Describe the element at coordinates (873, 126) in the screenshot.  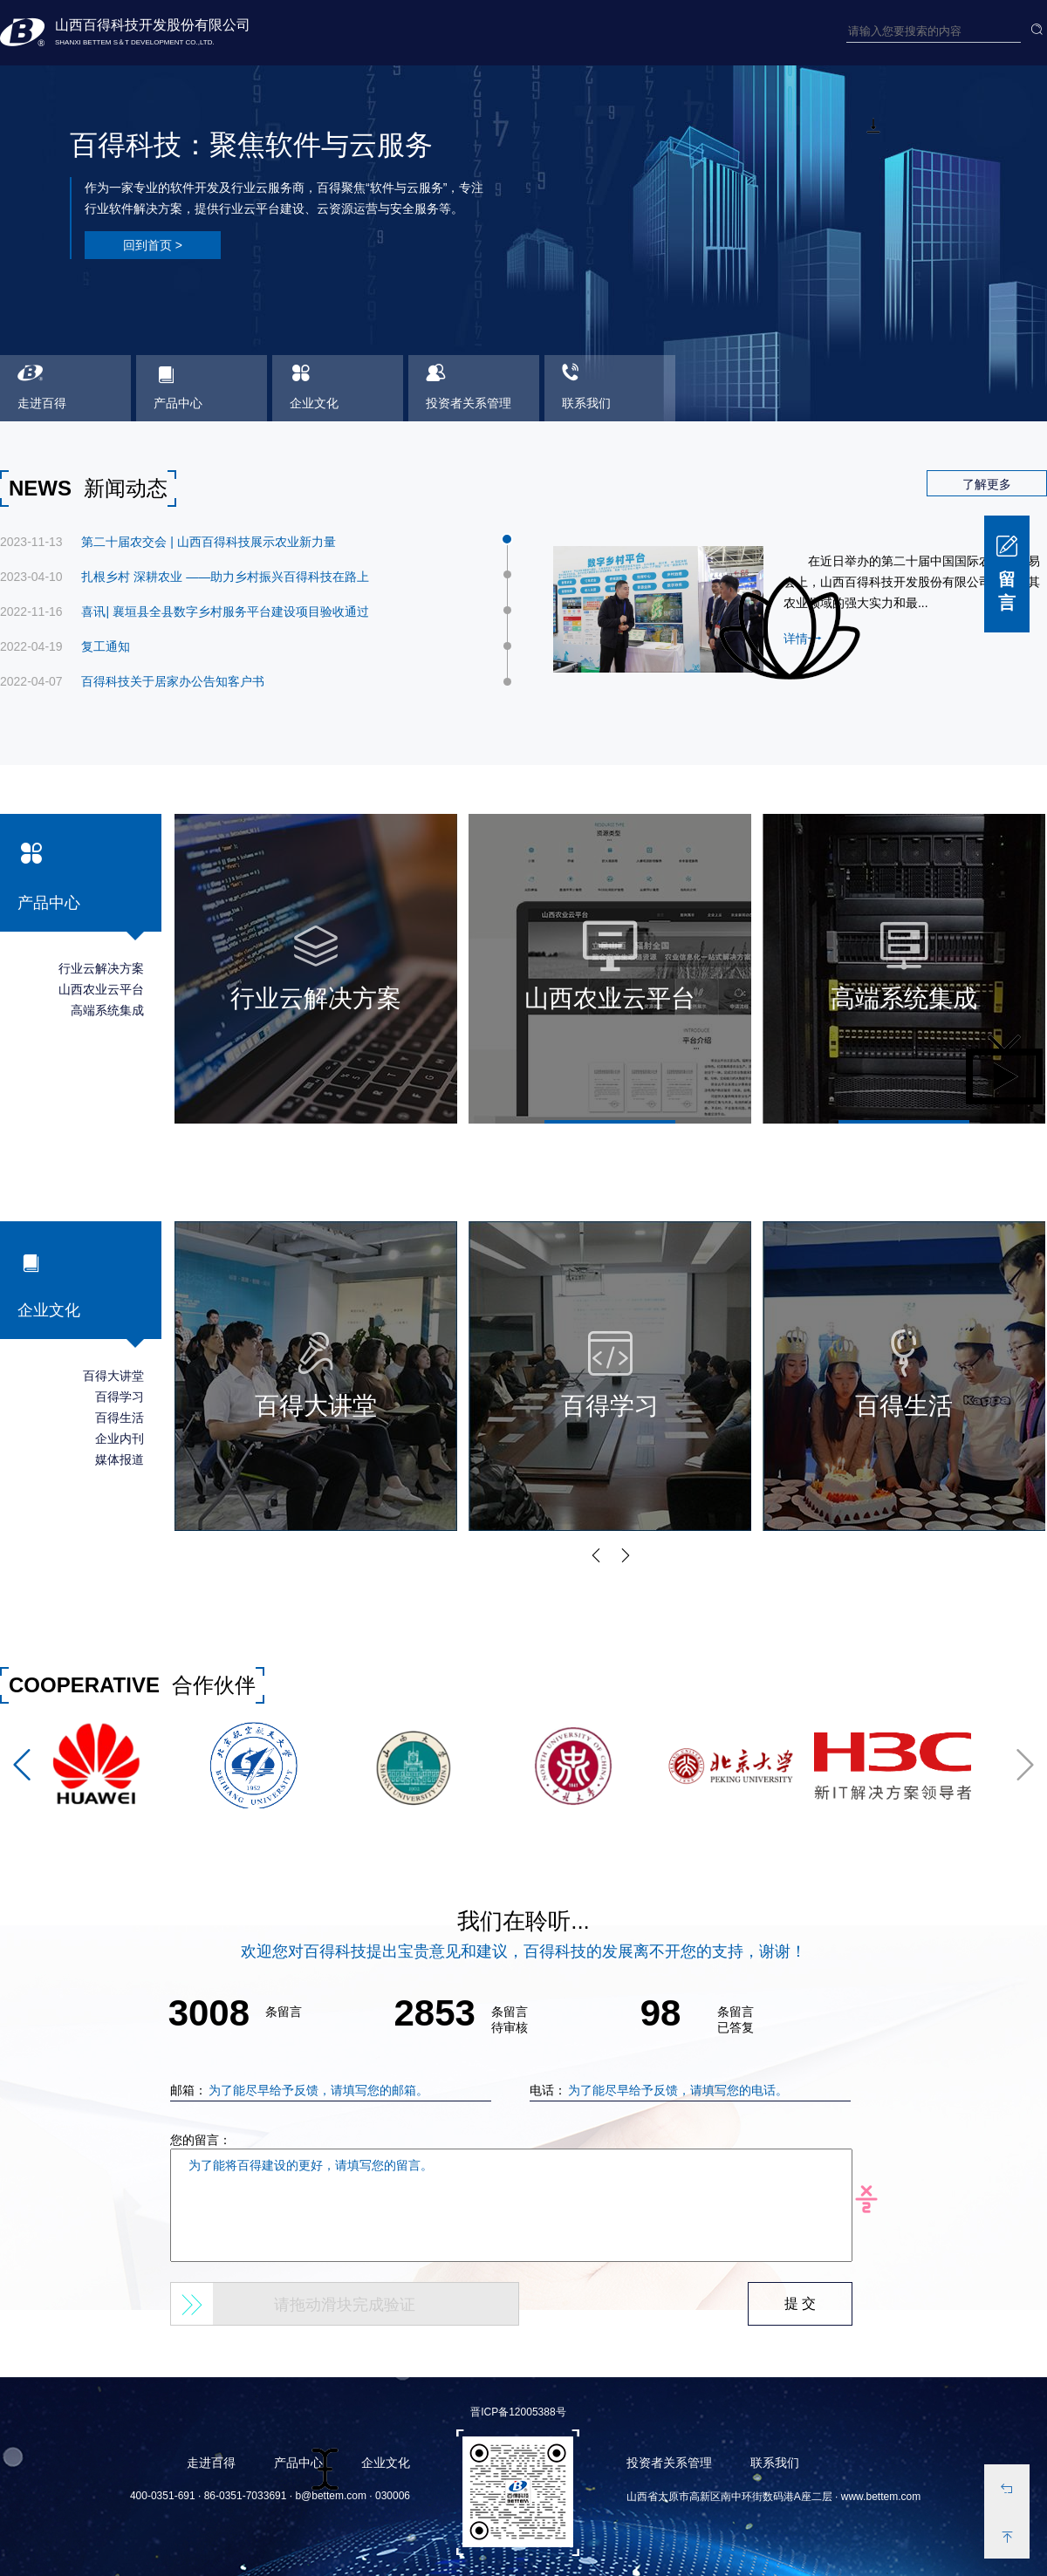
I see `align content to the bottom edge` at that location.